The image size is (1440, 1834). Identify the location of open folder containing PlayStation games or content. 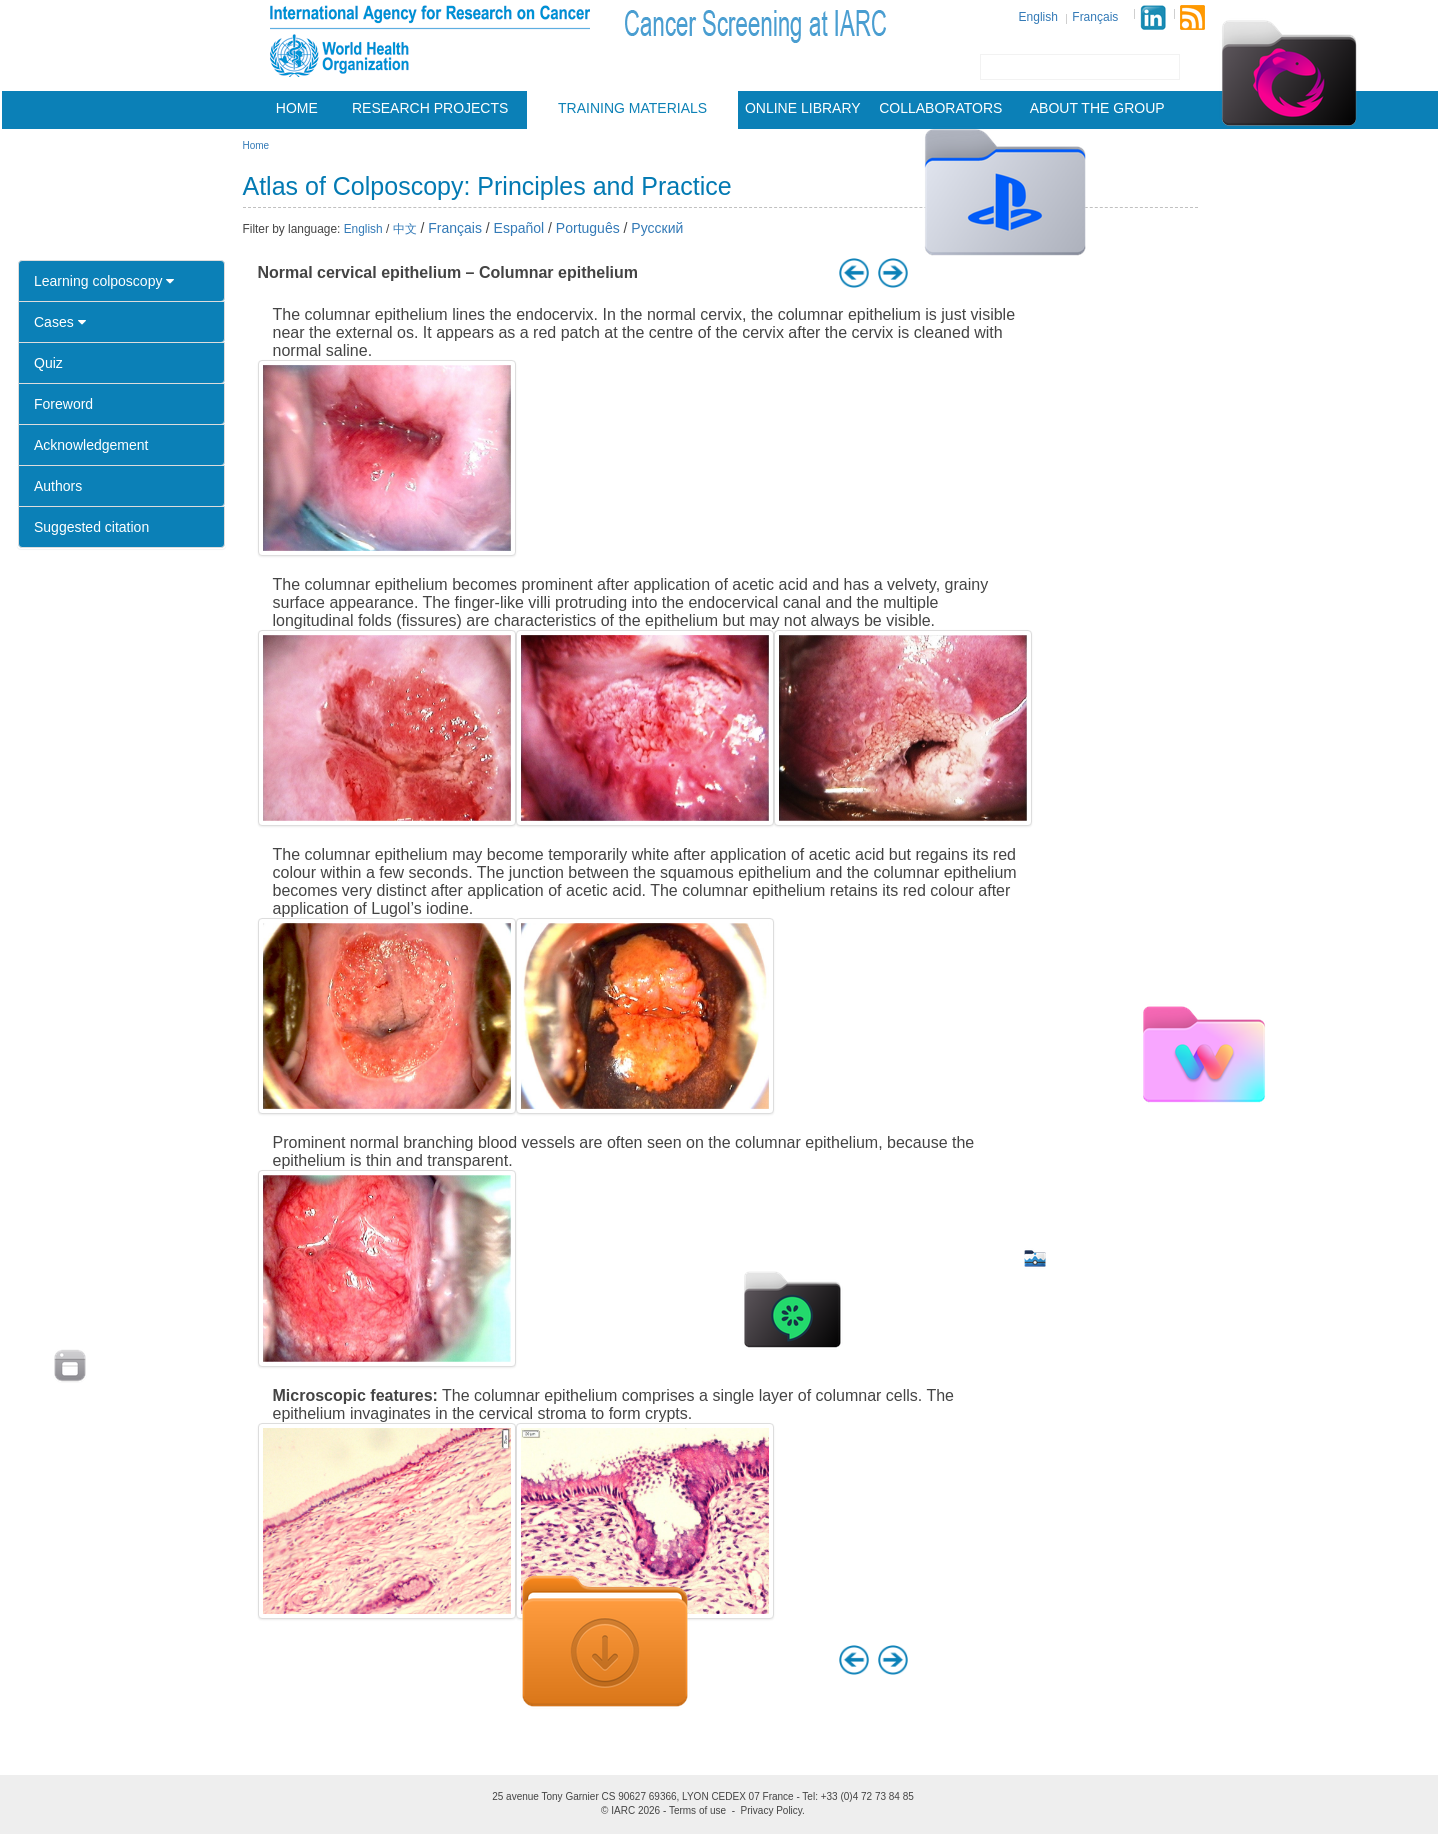
(1004, 196).